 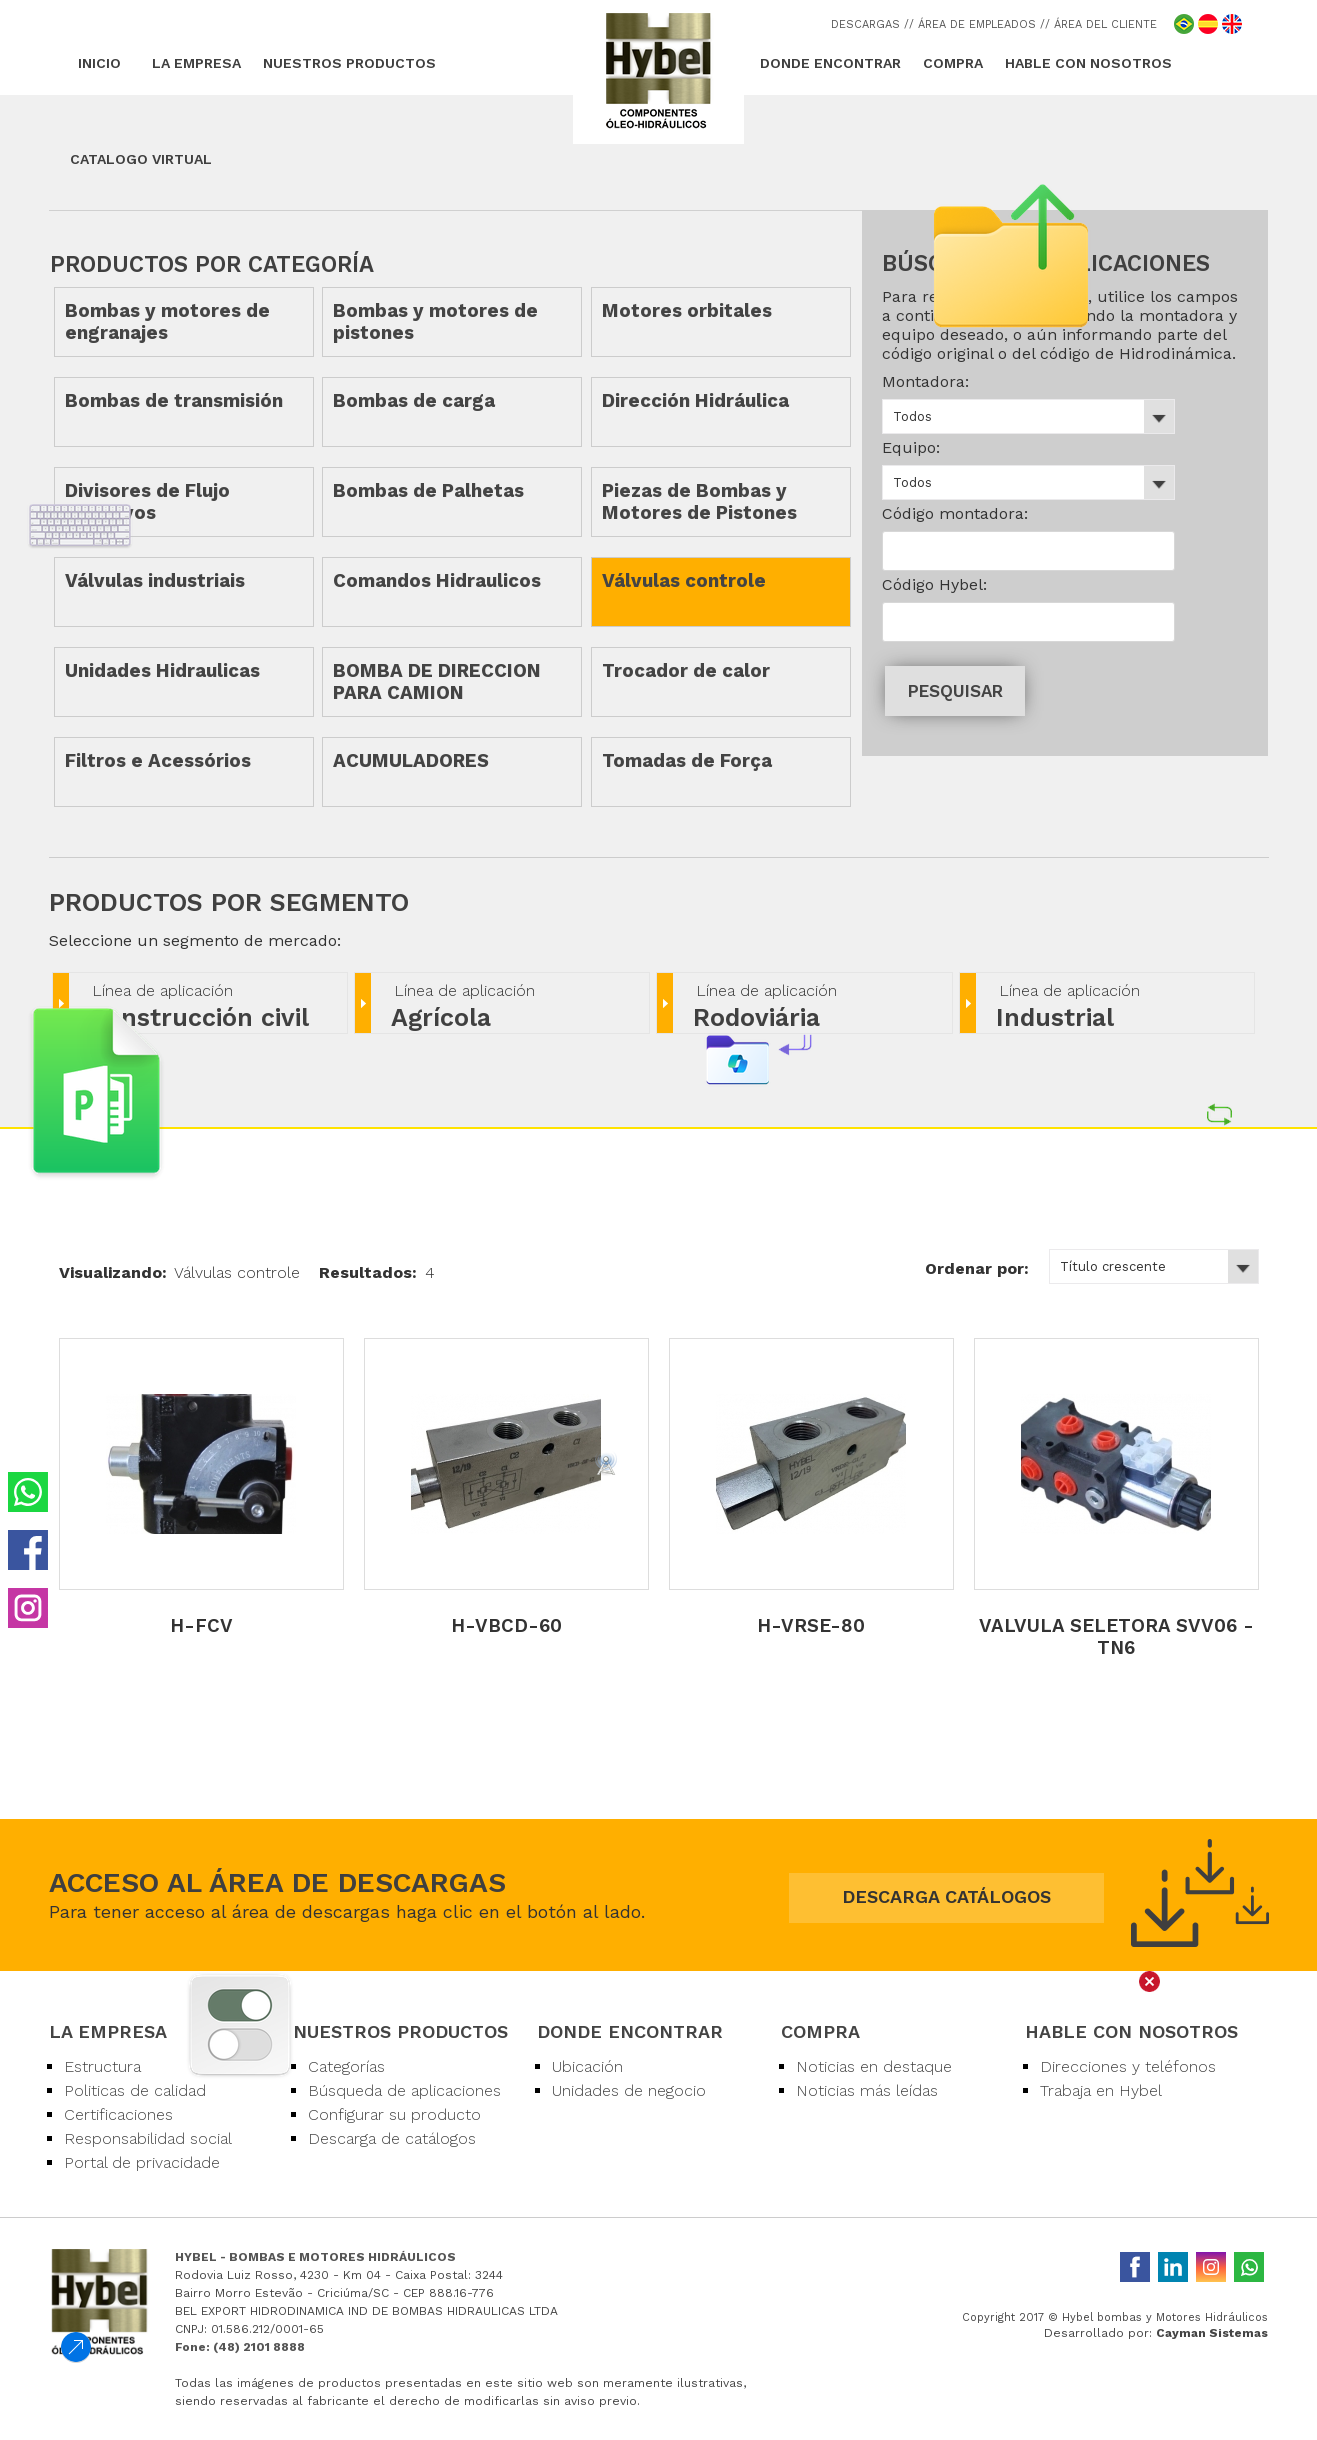 I want to click on open folder containing Microsoft Copilot files, so click(x=737, y=1061).